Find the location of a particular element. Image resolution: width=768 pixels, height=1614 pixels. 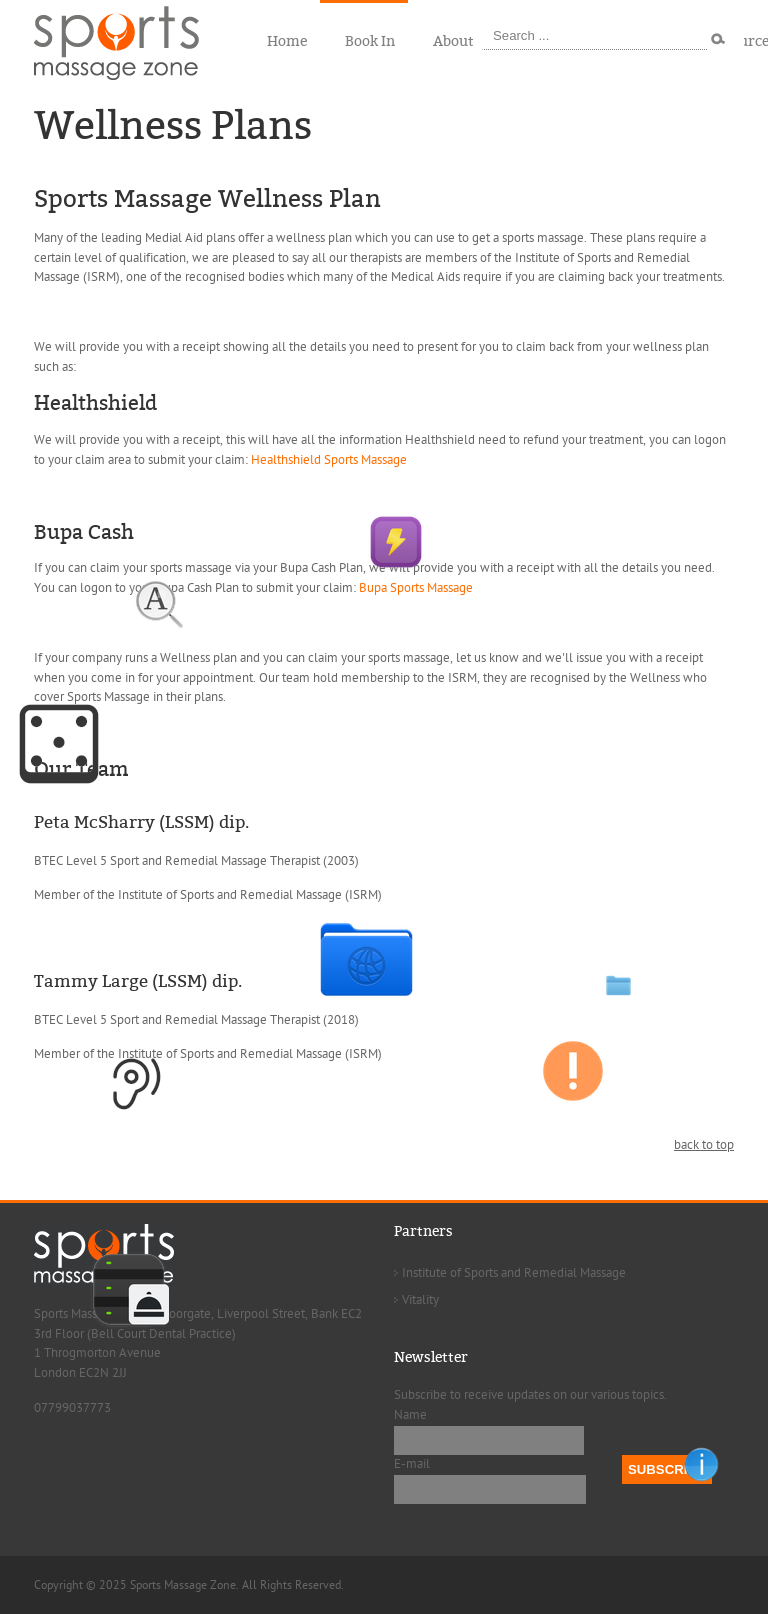

configure network server discovery preferences is located at coordinates (129, 1290).